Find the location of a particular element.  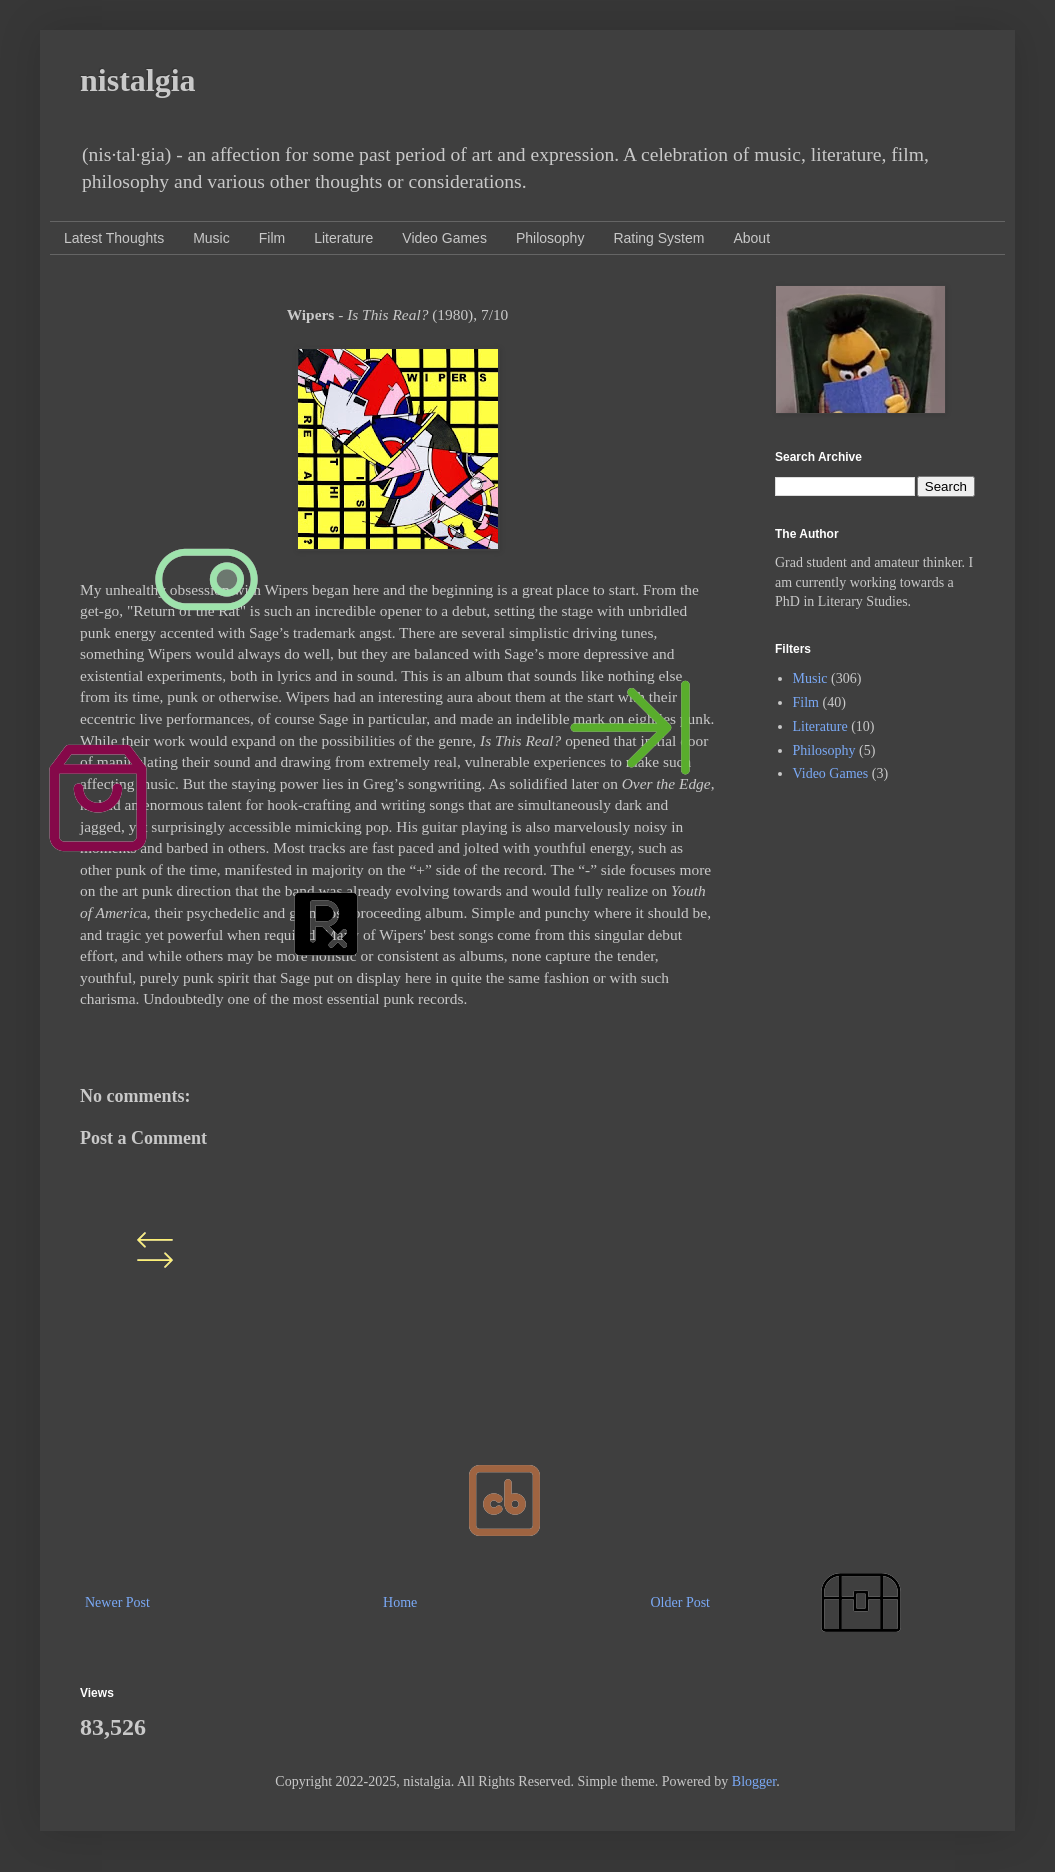

swap or exchange items is located at coordinates (155, 1250).